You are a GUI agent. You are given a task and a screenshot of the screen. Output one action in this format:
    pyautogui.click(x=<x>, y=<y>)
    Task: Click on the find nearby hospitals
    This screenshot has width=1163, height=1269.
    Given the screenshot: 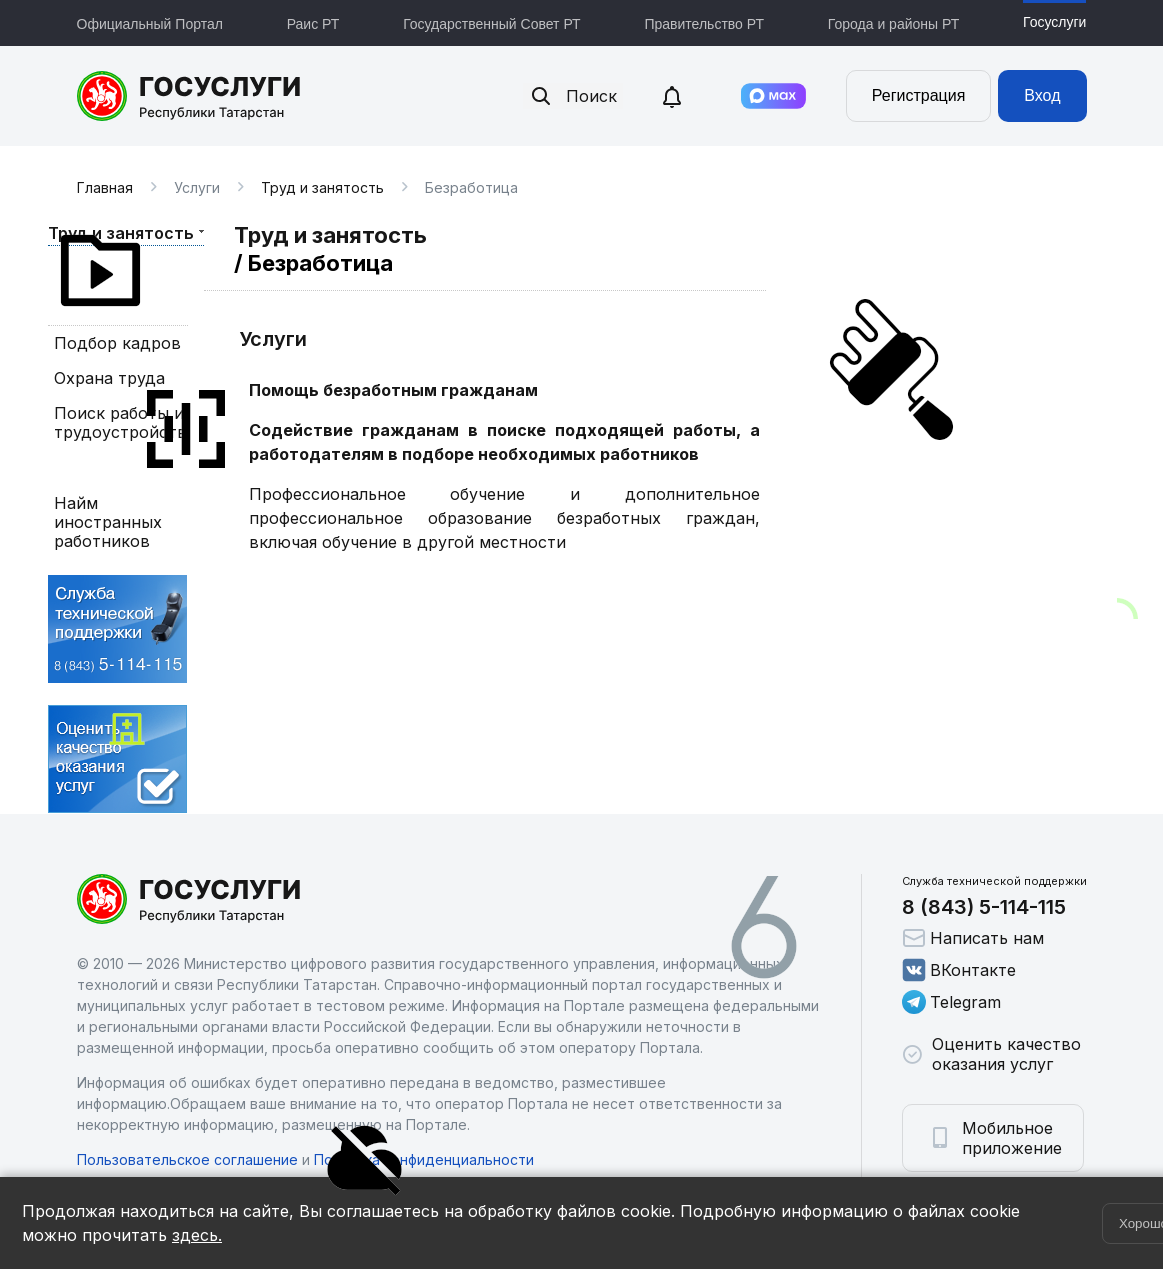 What is the action you would take?
    pyautogui.click(x=127, y=729)
    